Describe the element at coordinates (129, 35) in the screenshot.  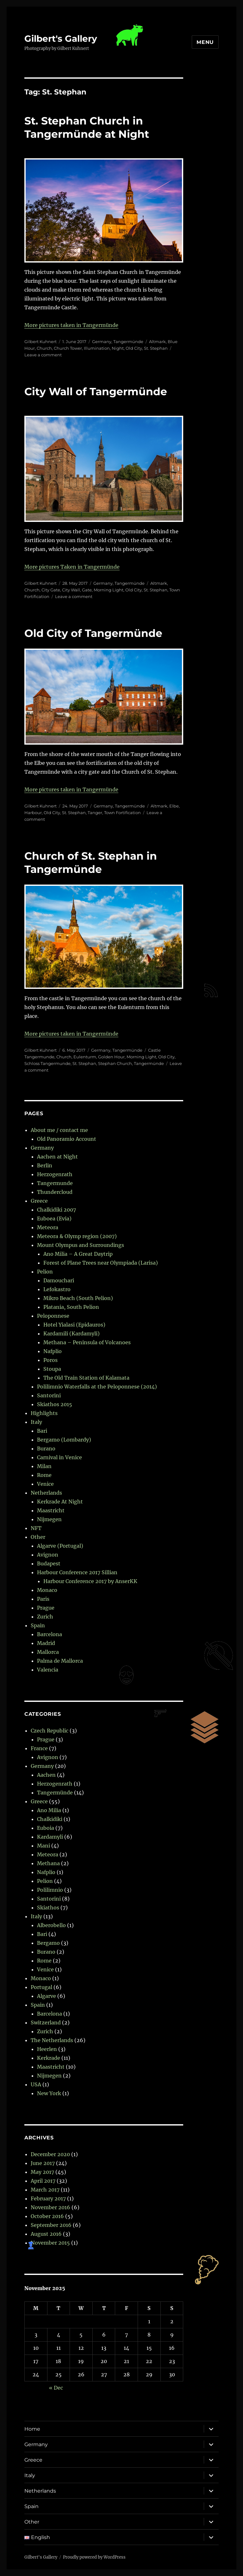
I see `capybara character or avatar selection` at that location.